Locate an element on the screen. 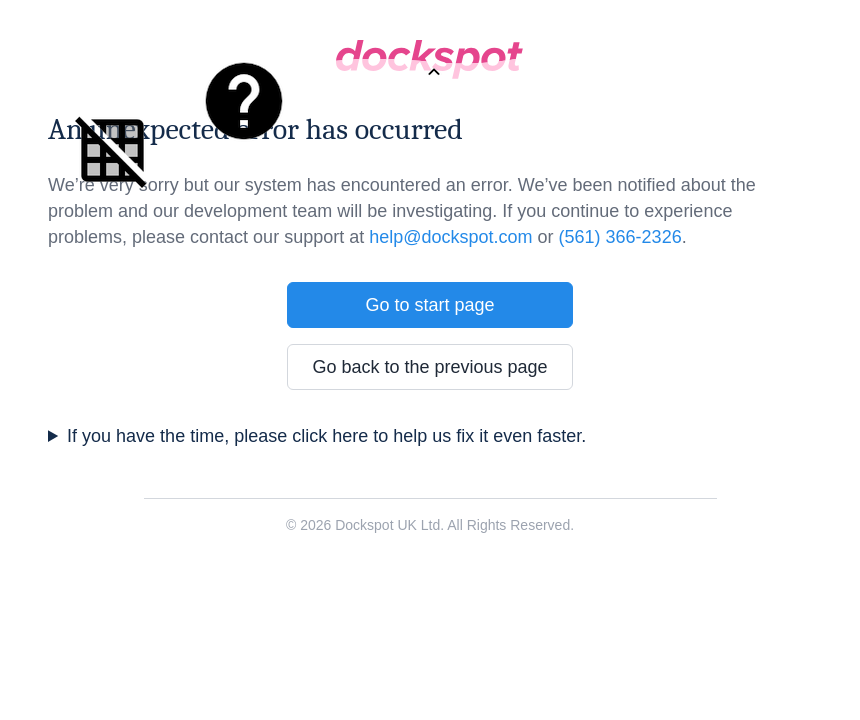  disable grid view is located at coordinates (112, 150).